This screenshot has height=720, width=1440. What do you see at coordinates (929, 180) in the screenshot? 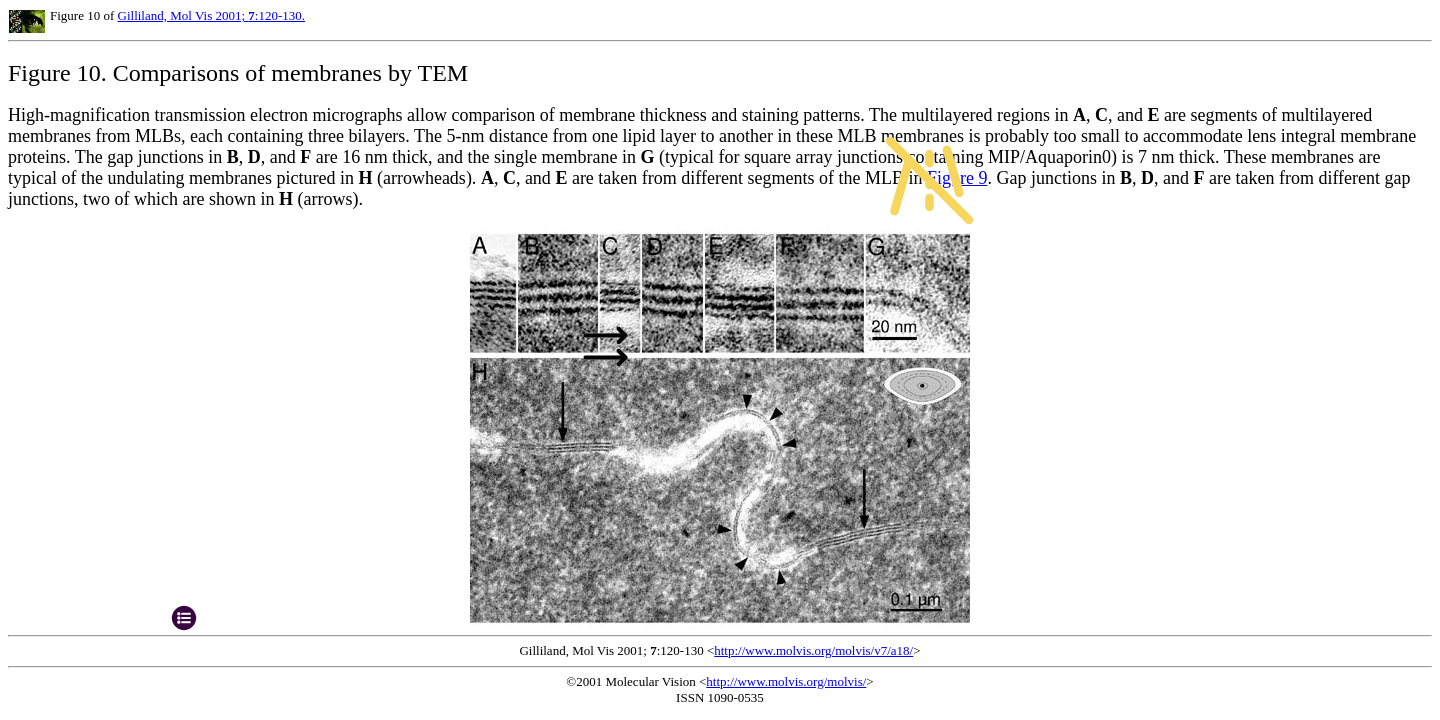
I see `road or route unavailable` at bounding box center [929, 180].